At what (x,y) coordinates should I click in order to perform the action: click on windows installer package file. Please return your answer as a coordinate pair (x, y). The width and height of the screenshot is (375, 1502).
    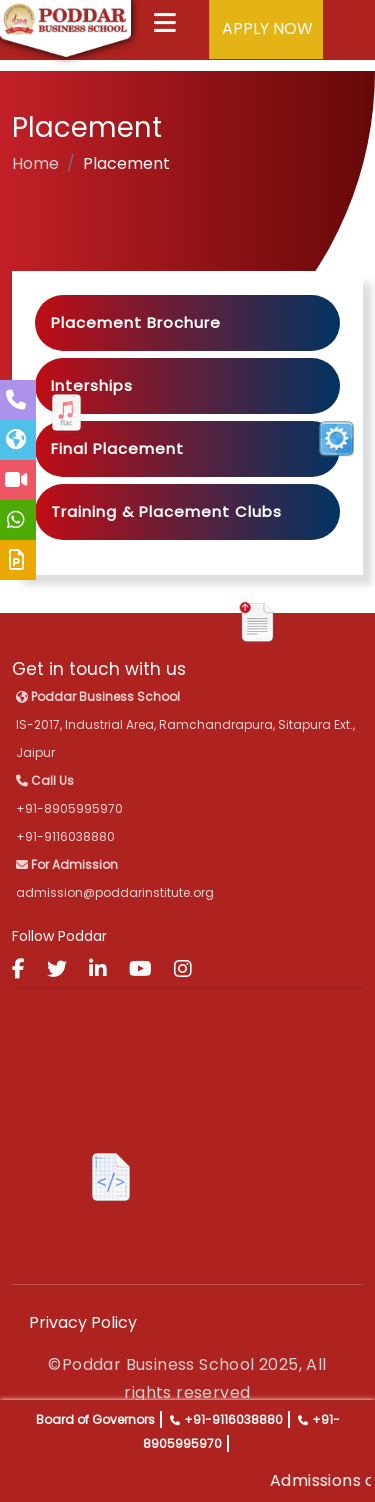
    Looking at the image, I should click on (336, 438).